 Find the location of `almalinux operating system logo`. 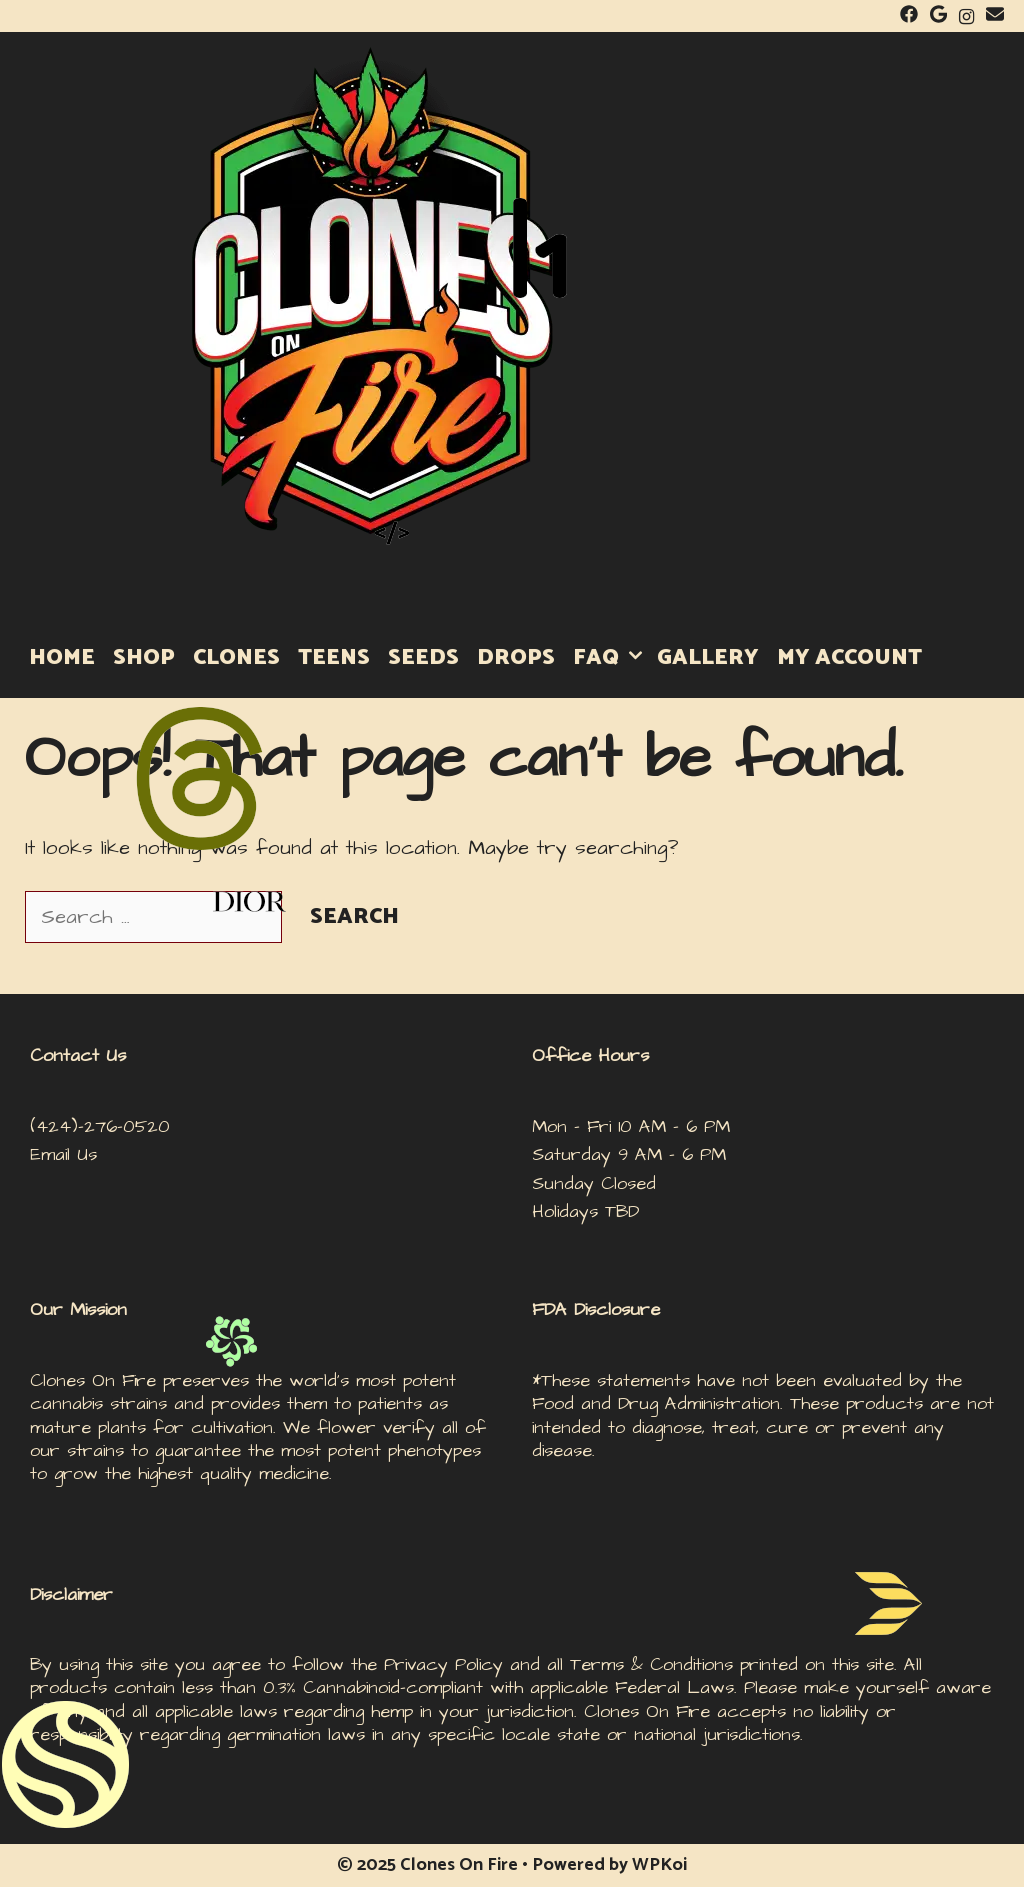

almalinux operating system logo is located at coordinates (231, 1341).